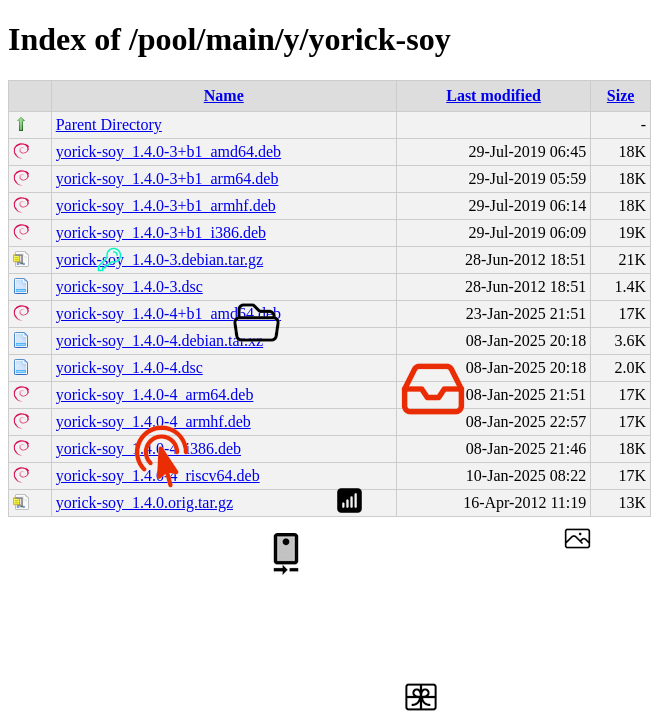  I want to click on view or send a gift, so click(421, 697).